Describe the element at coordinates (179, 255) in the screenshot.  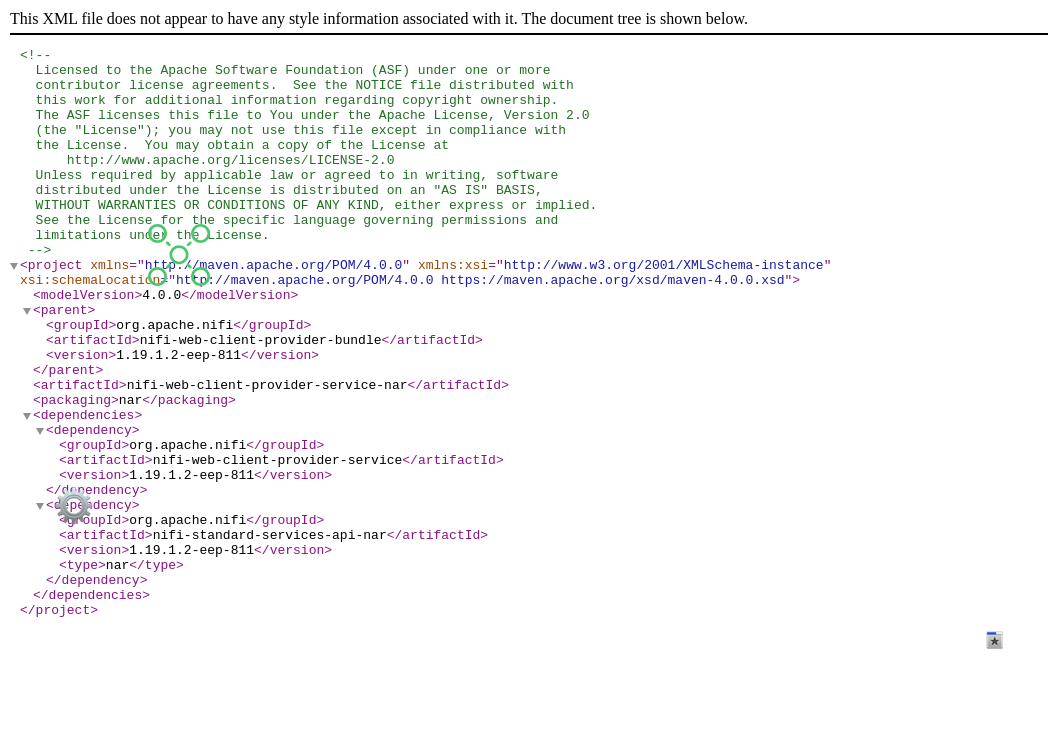
I see `access media library replication tools` at that location.